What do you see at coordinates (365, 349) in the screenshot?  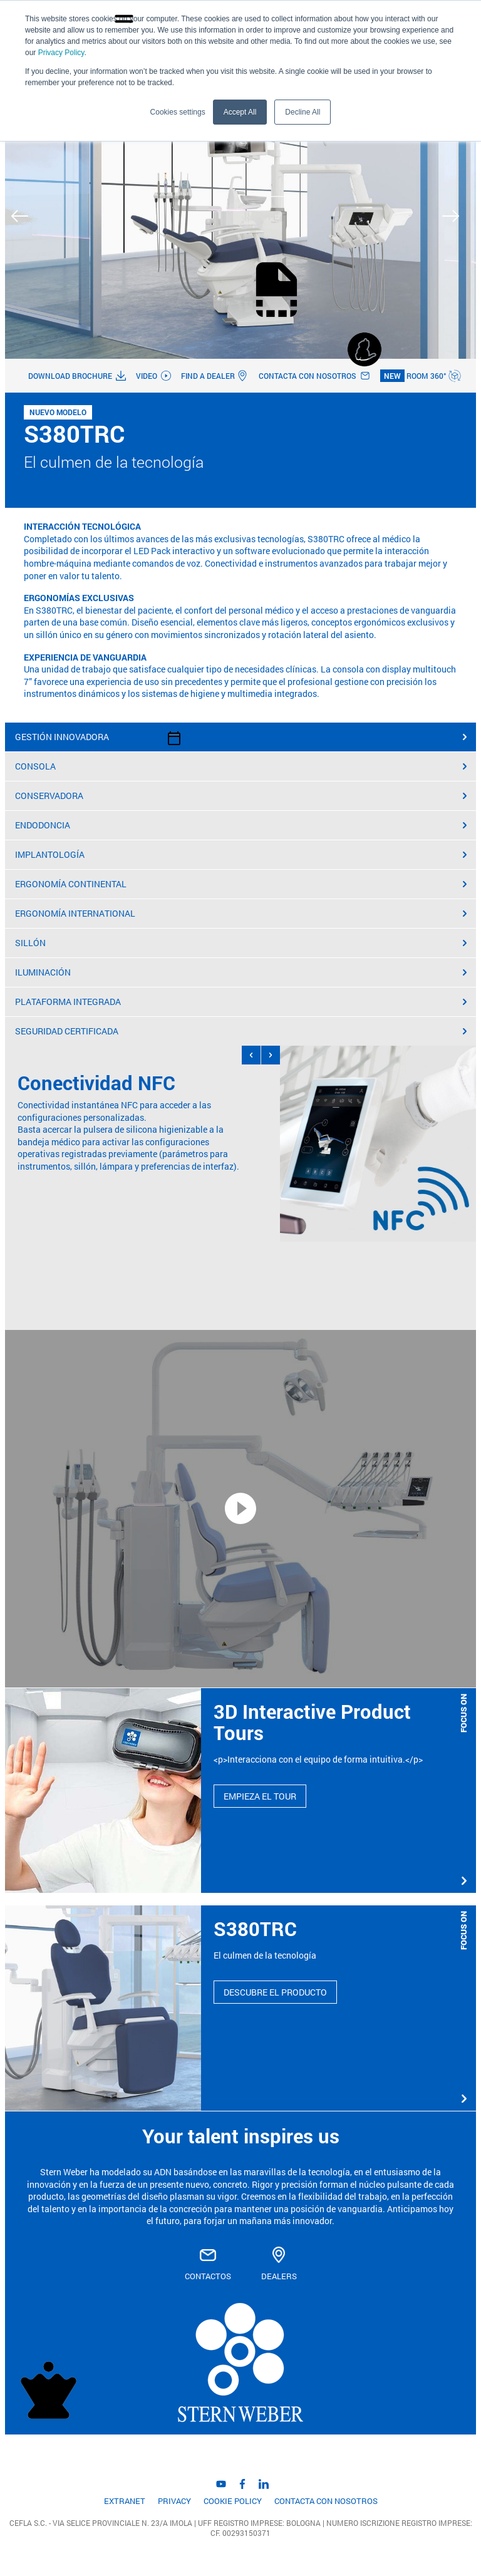 I see `yarn package manager logo` at bounding box center [365, 349].